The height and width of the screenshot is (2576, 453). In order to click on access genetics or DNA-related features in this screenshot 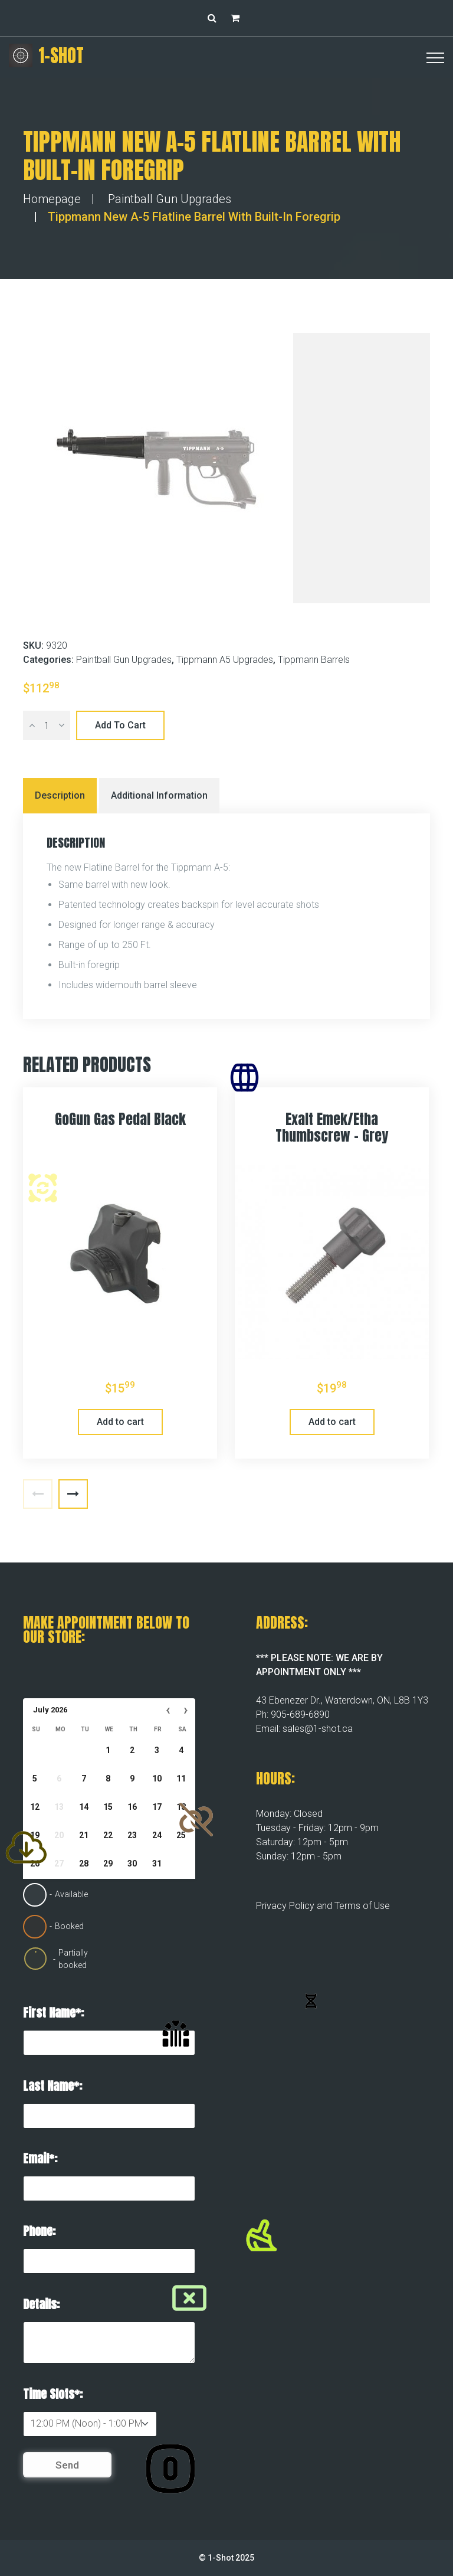, I will do `click(311, 2001)`.